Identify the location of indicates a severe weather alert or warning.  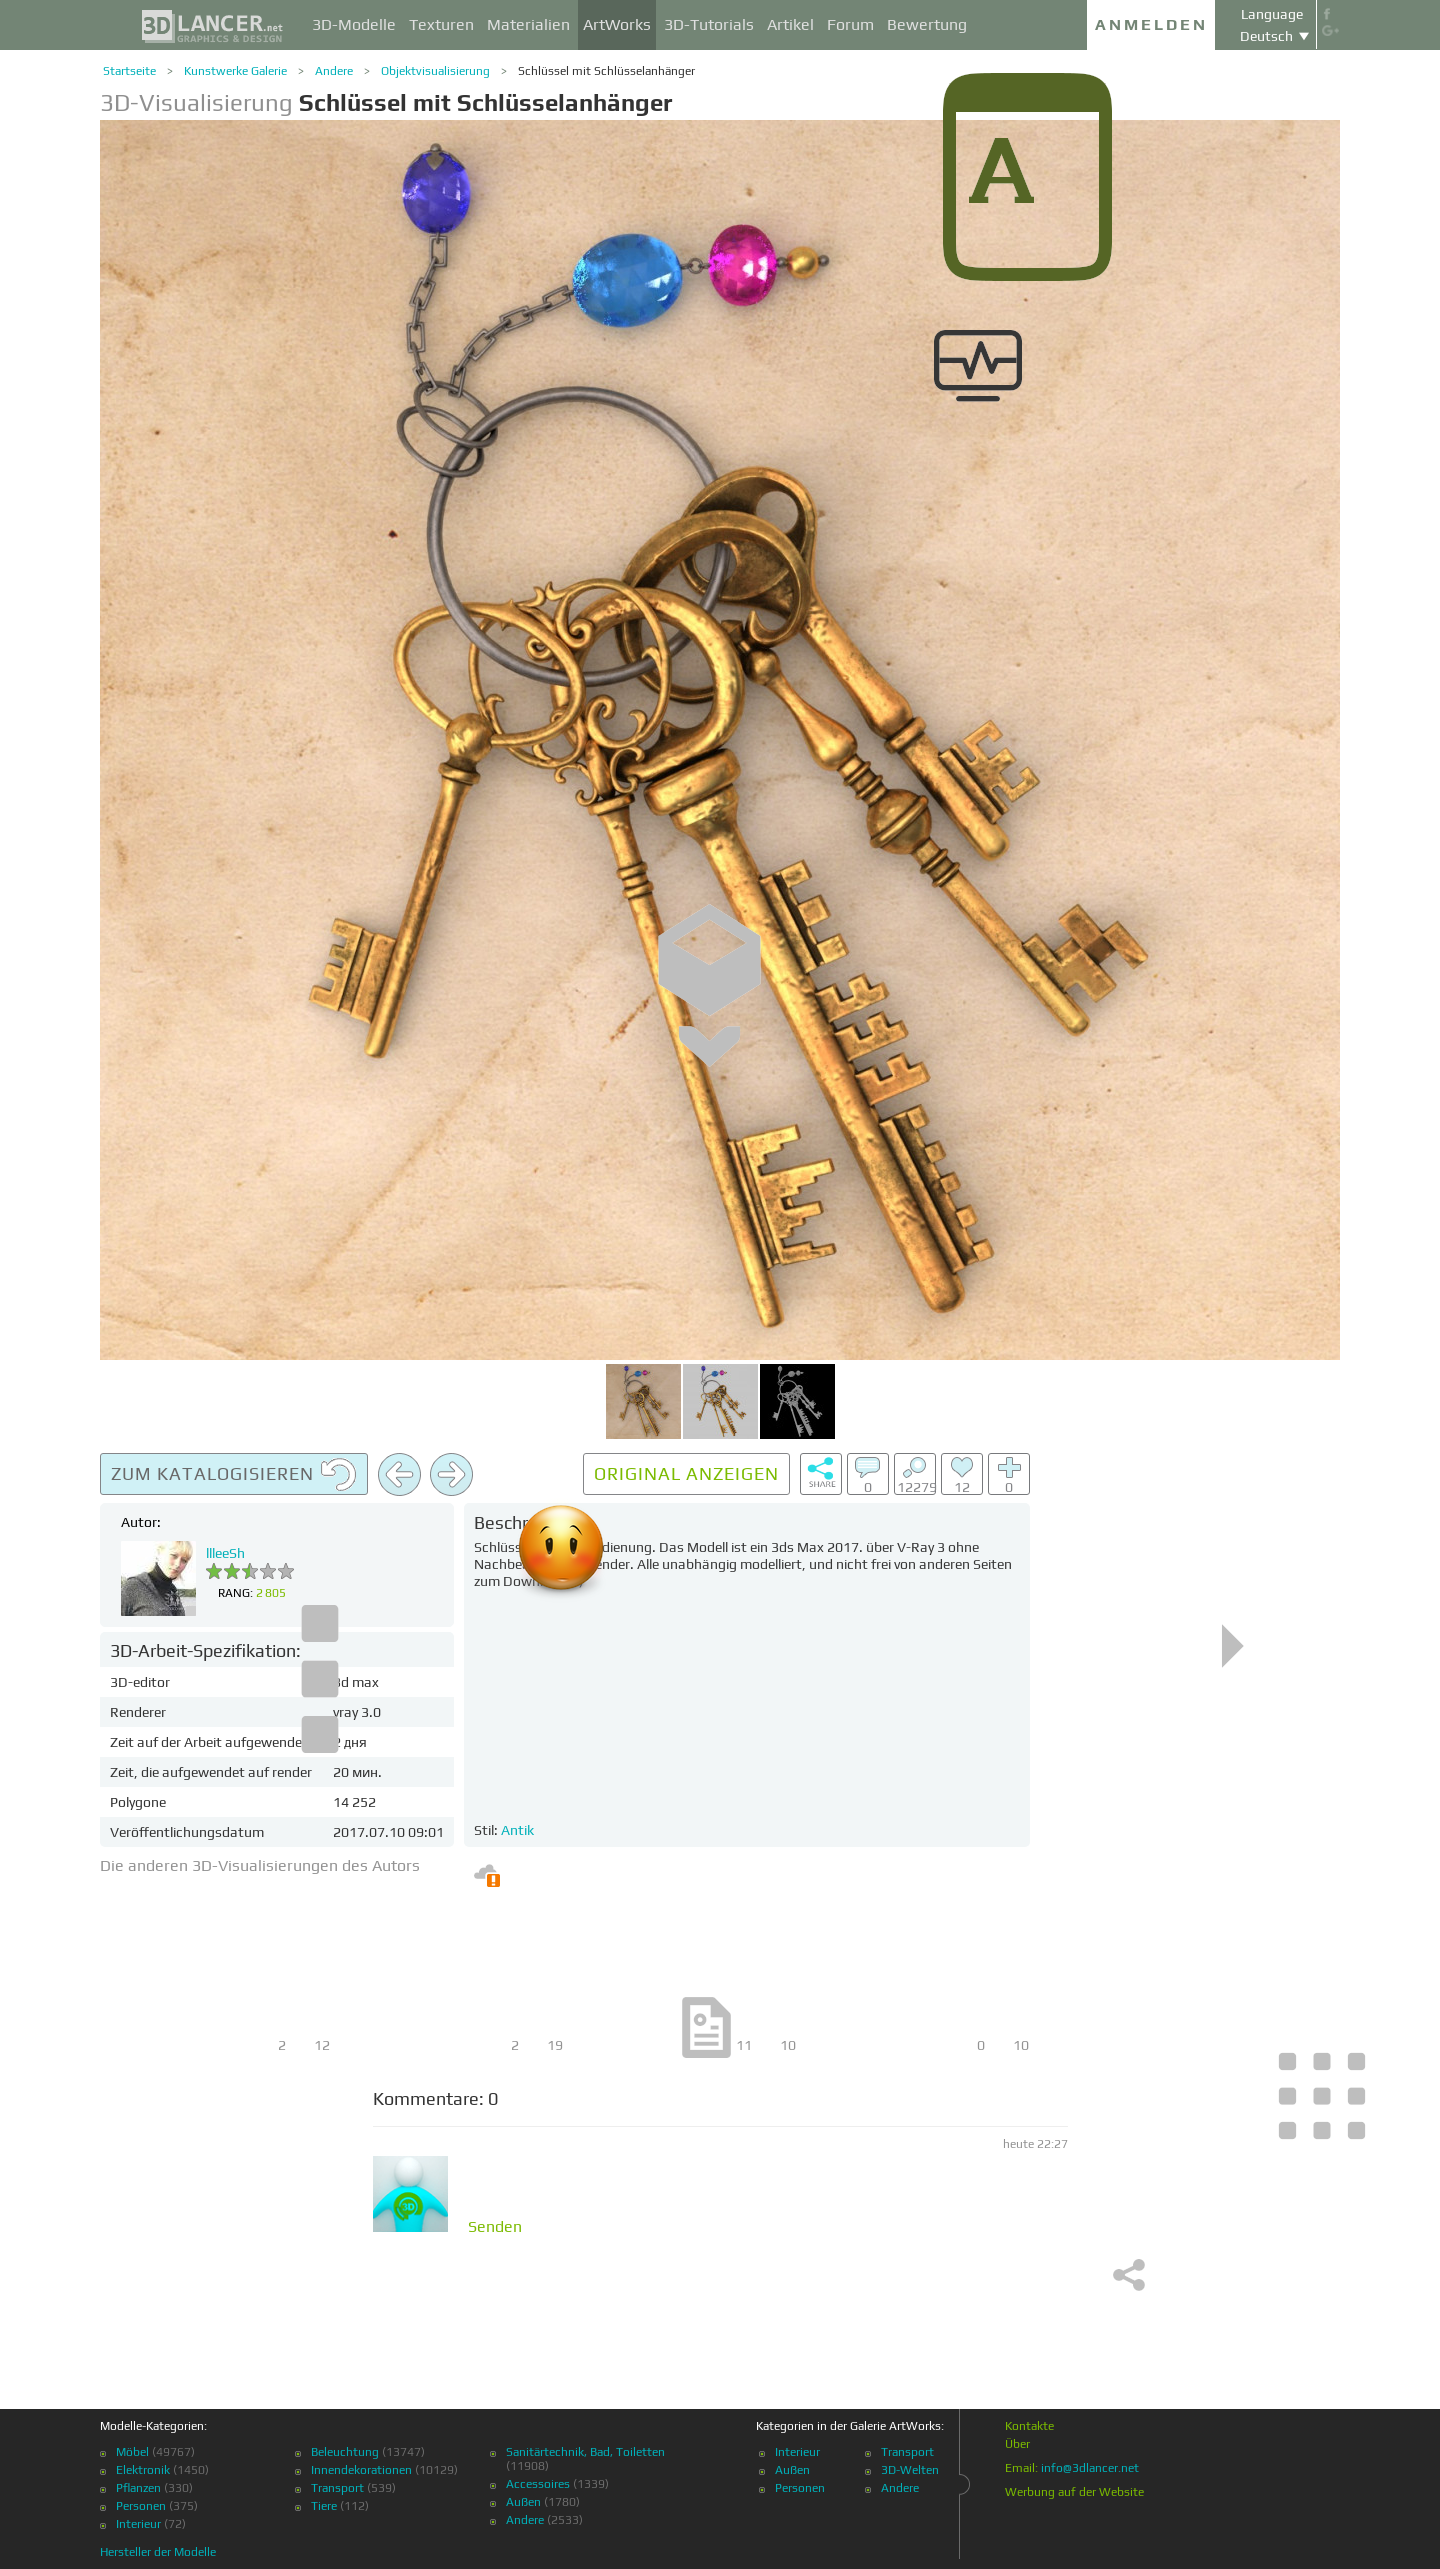
(487, 1874).